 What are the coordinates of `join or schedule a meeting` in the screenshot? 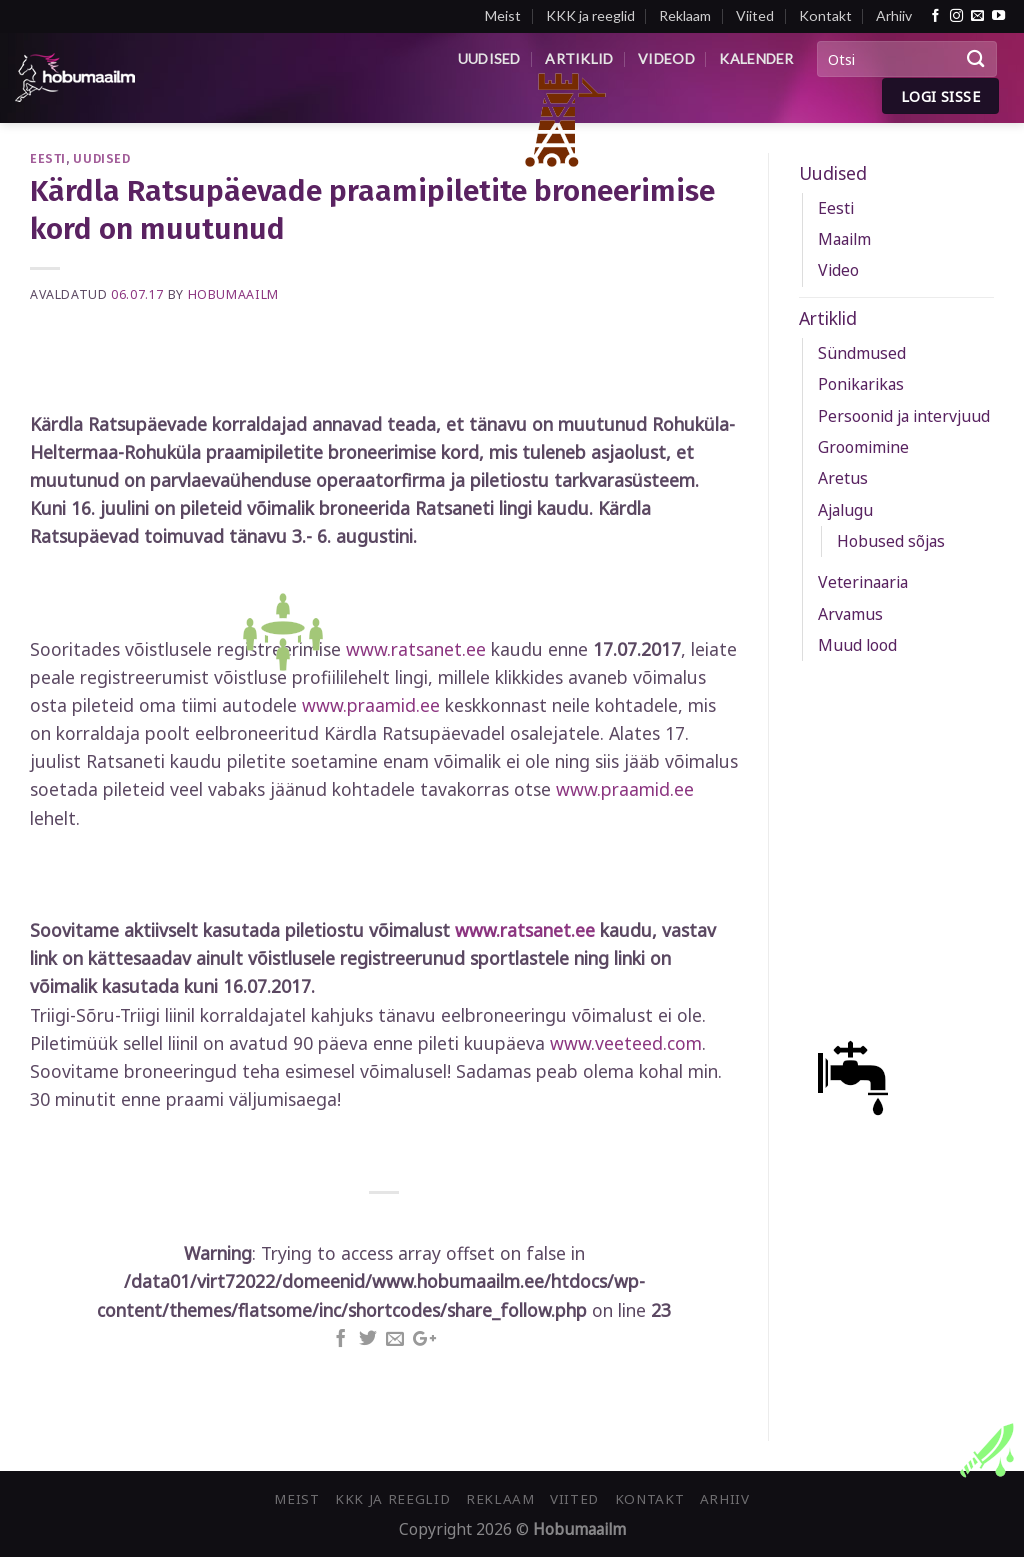 It's located at (283, 632).